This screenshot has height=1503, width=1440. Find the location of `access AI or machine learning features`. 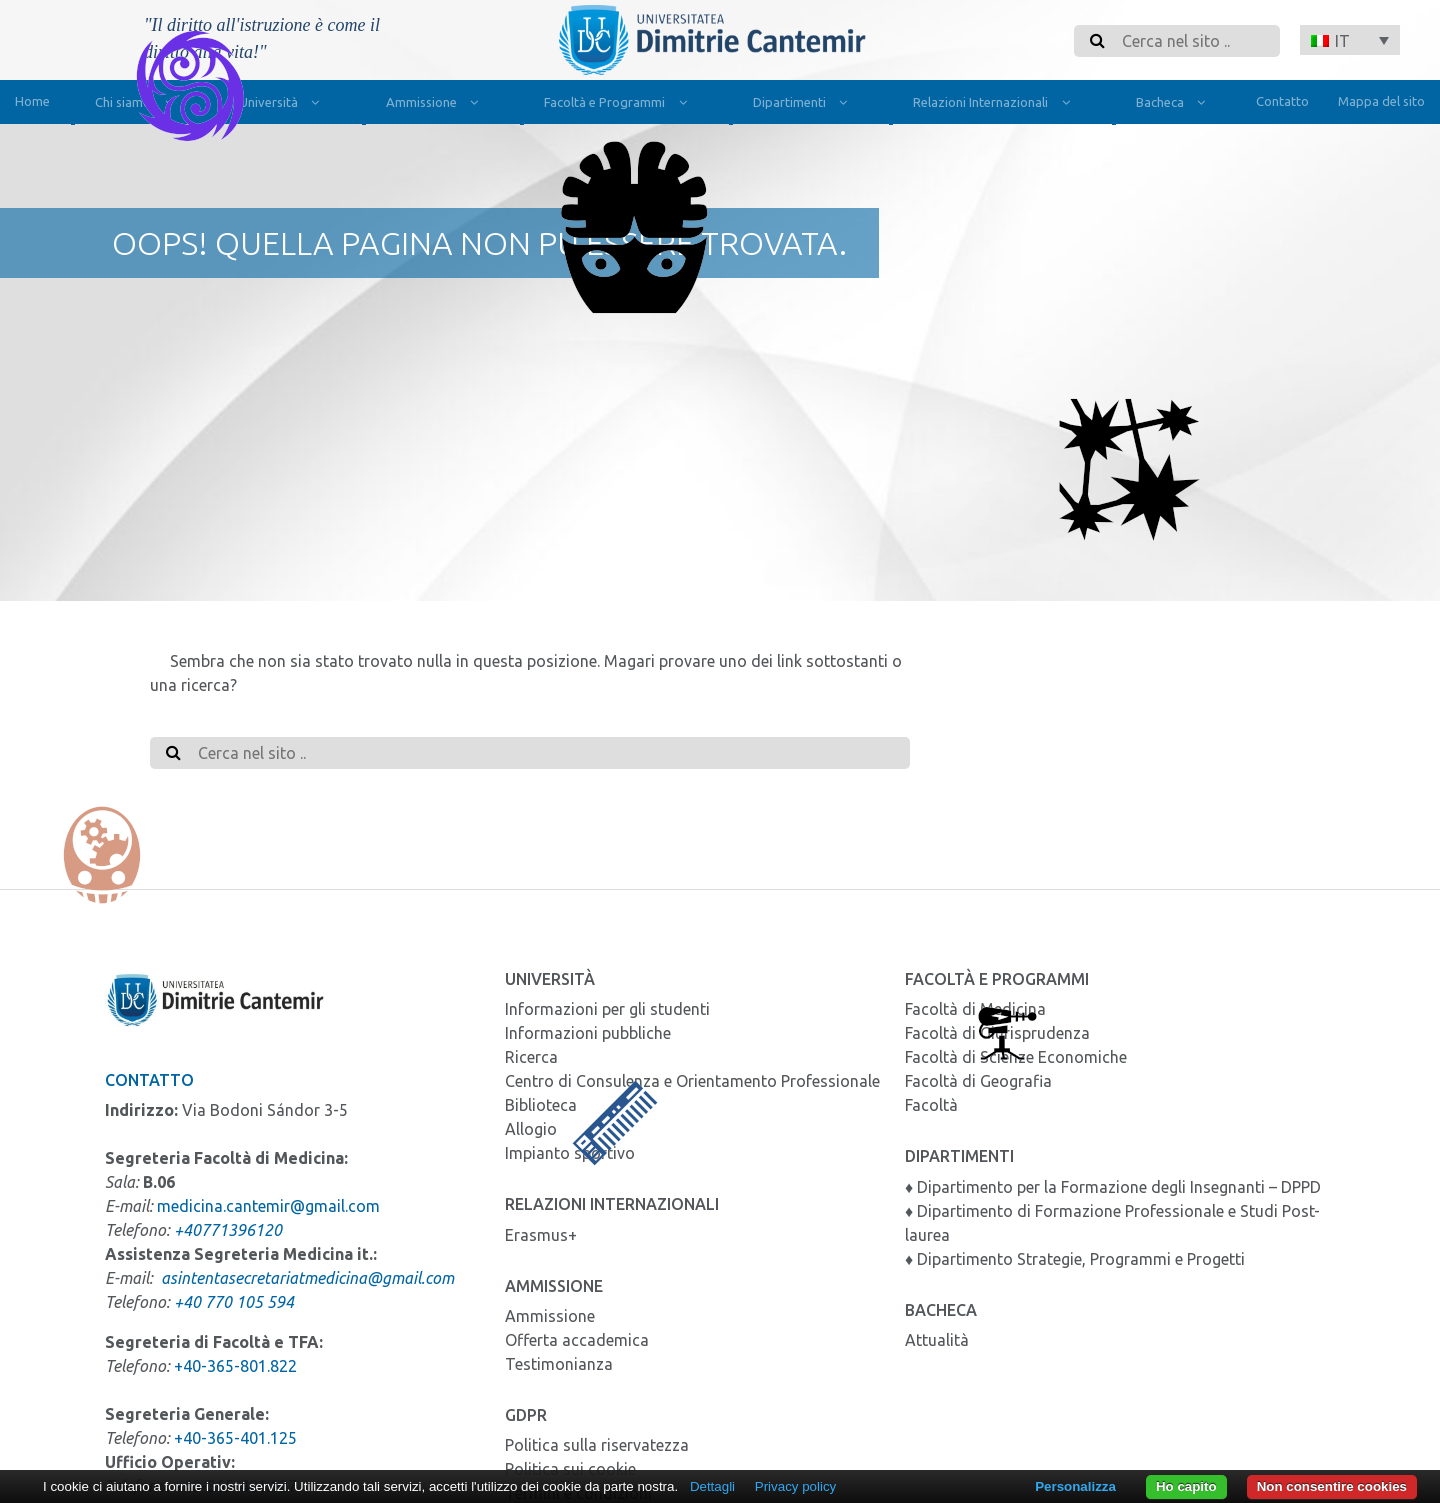

access AI or machine learning features is located at coordinates (102, 855).